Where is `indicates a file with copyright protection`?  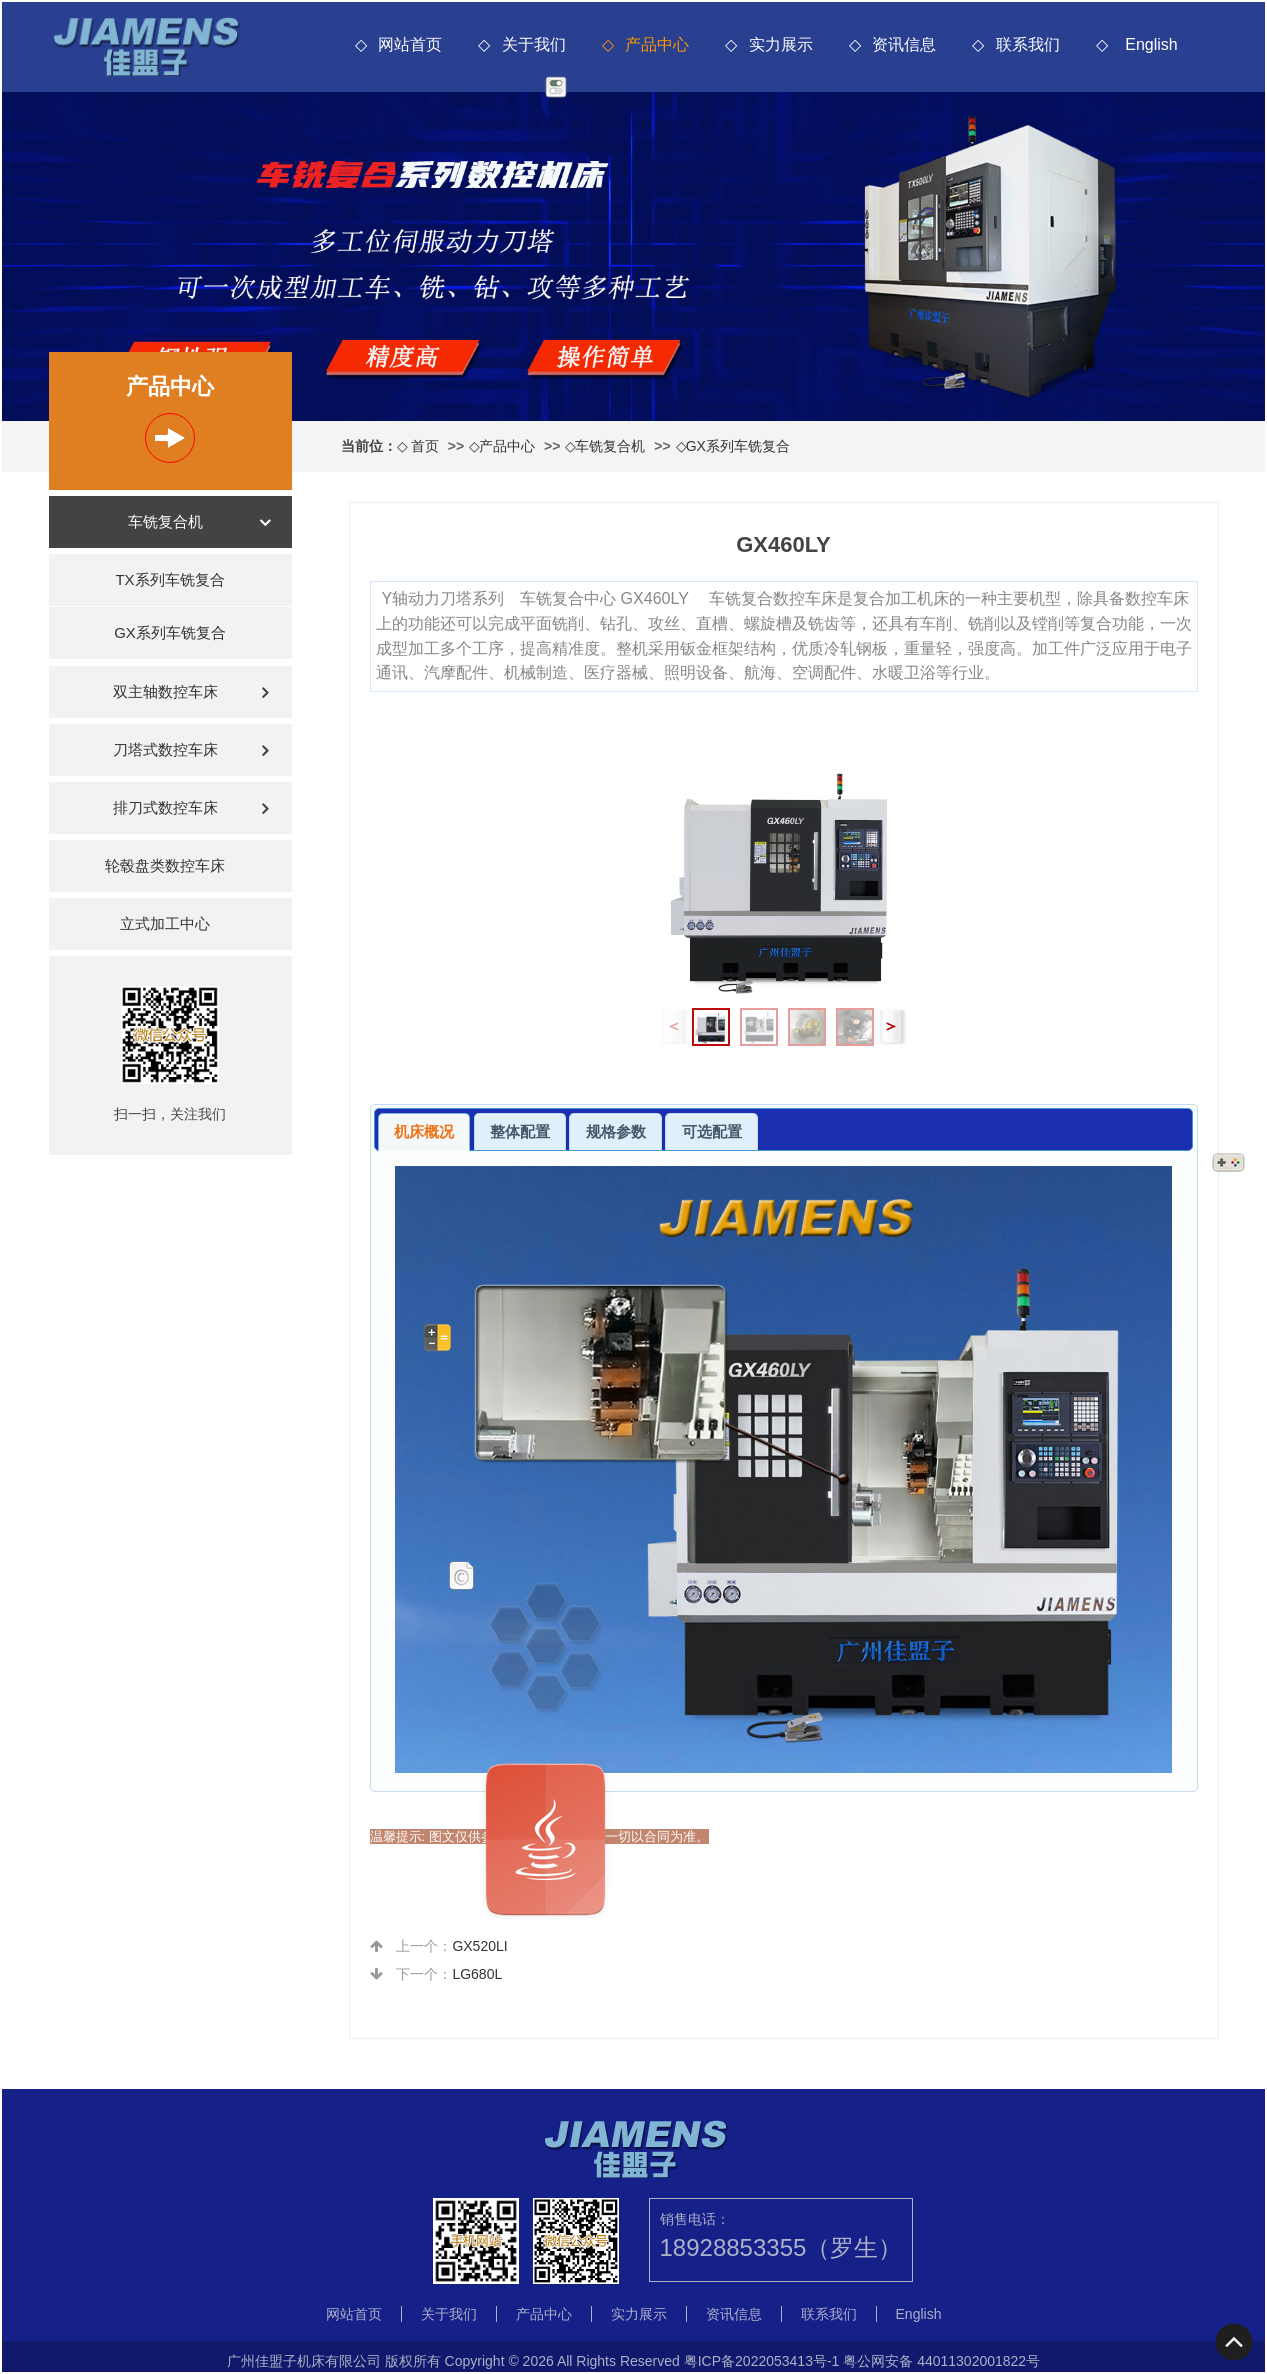
indicates a file with copyright protection is located at coordinates (461, 1575).